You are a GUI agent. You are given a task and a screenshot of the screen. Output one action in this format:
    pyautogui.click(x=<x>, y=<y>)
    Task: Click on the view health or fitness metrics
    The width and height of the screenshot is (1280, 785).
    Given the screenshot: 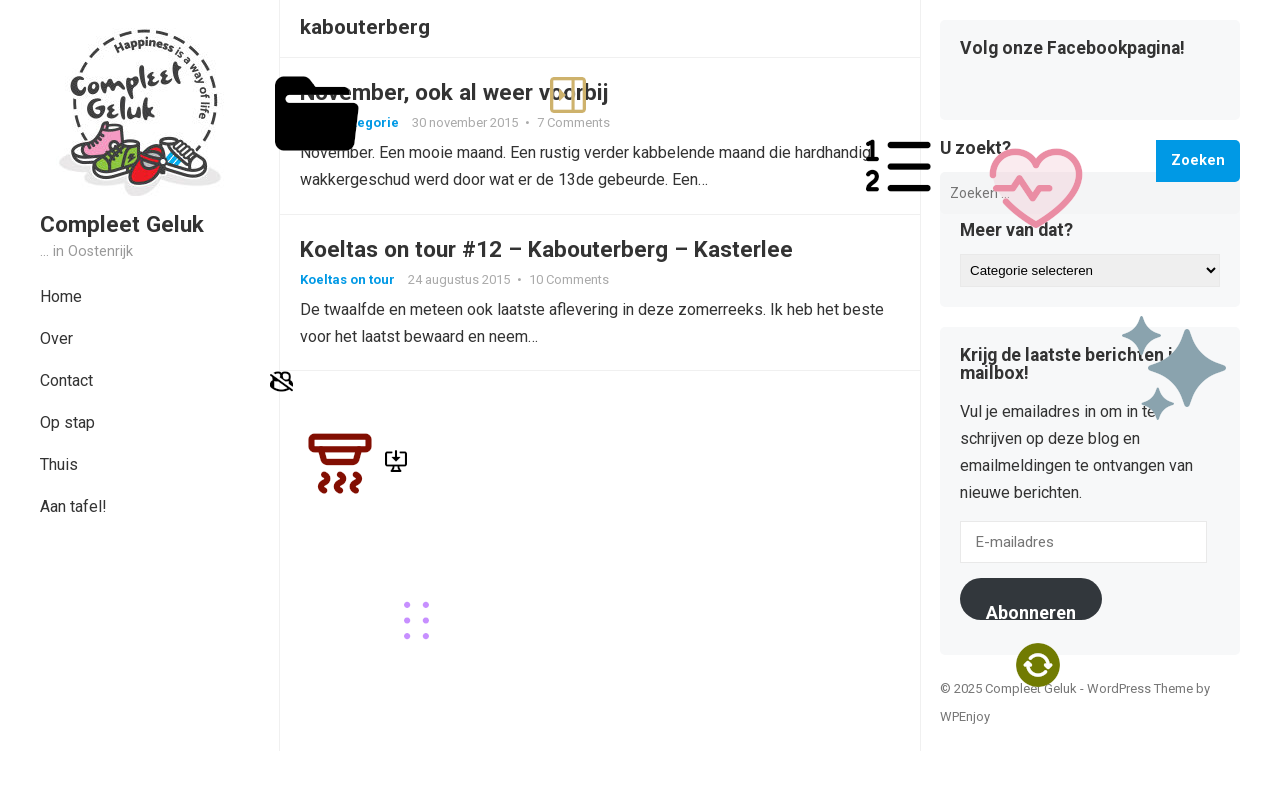 What is the action you would take?
    pyautogui.click(x=1036, y=185)
    